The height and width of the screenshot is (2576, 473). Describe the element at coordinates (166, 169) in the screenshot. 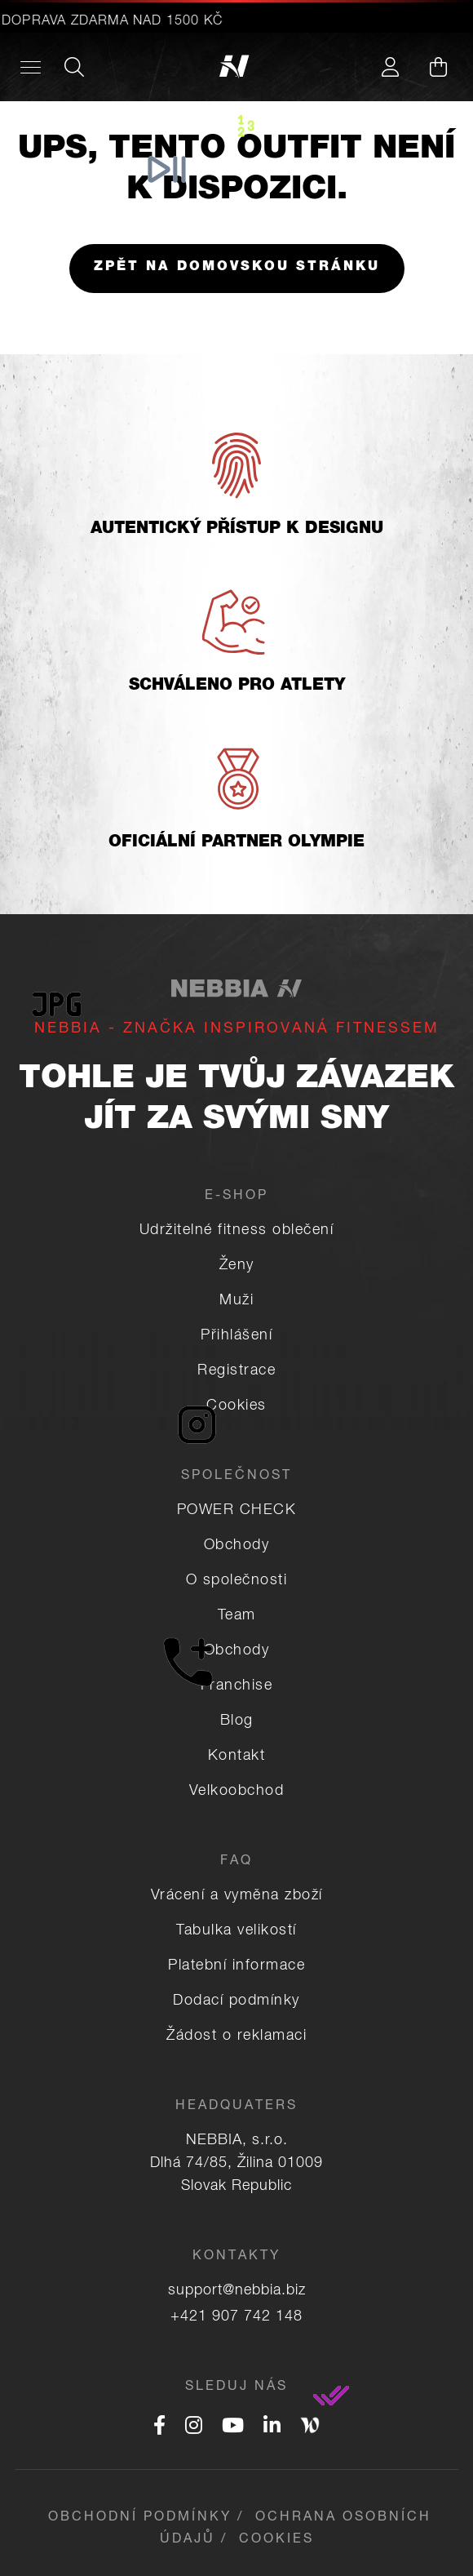

I see `toggle between play and pause for media playback` at that location.